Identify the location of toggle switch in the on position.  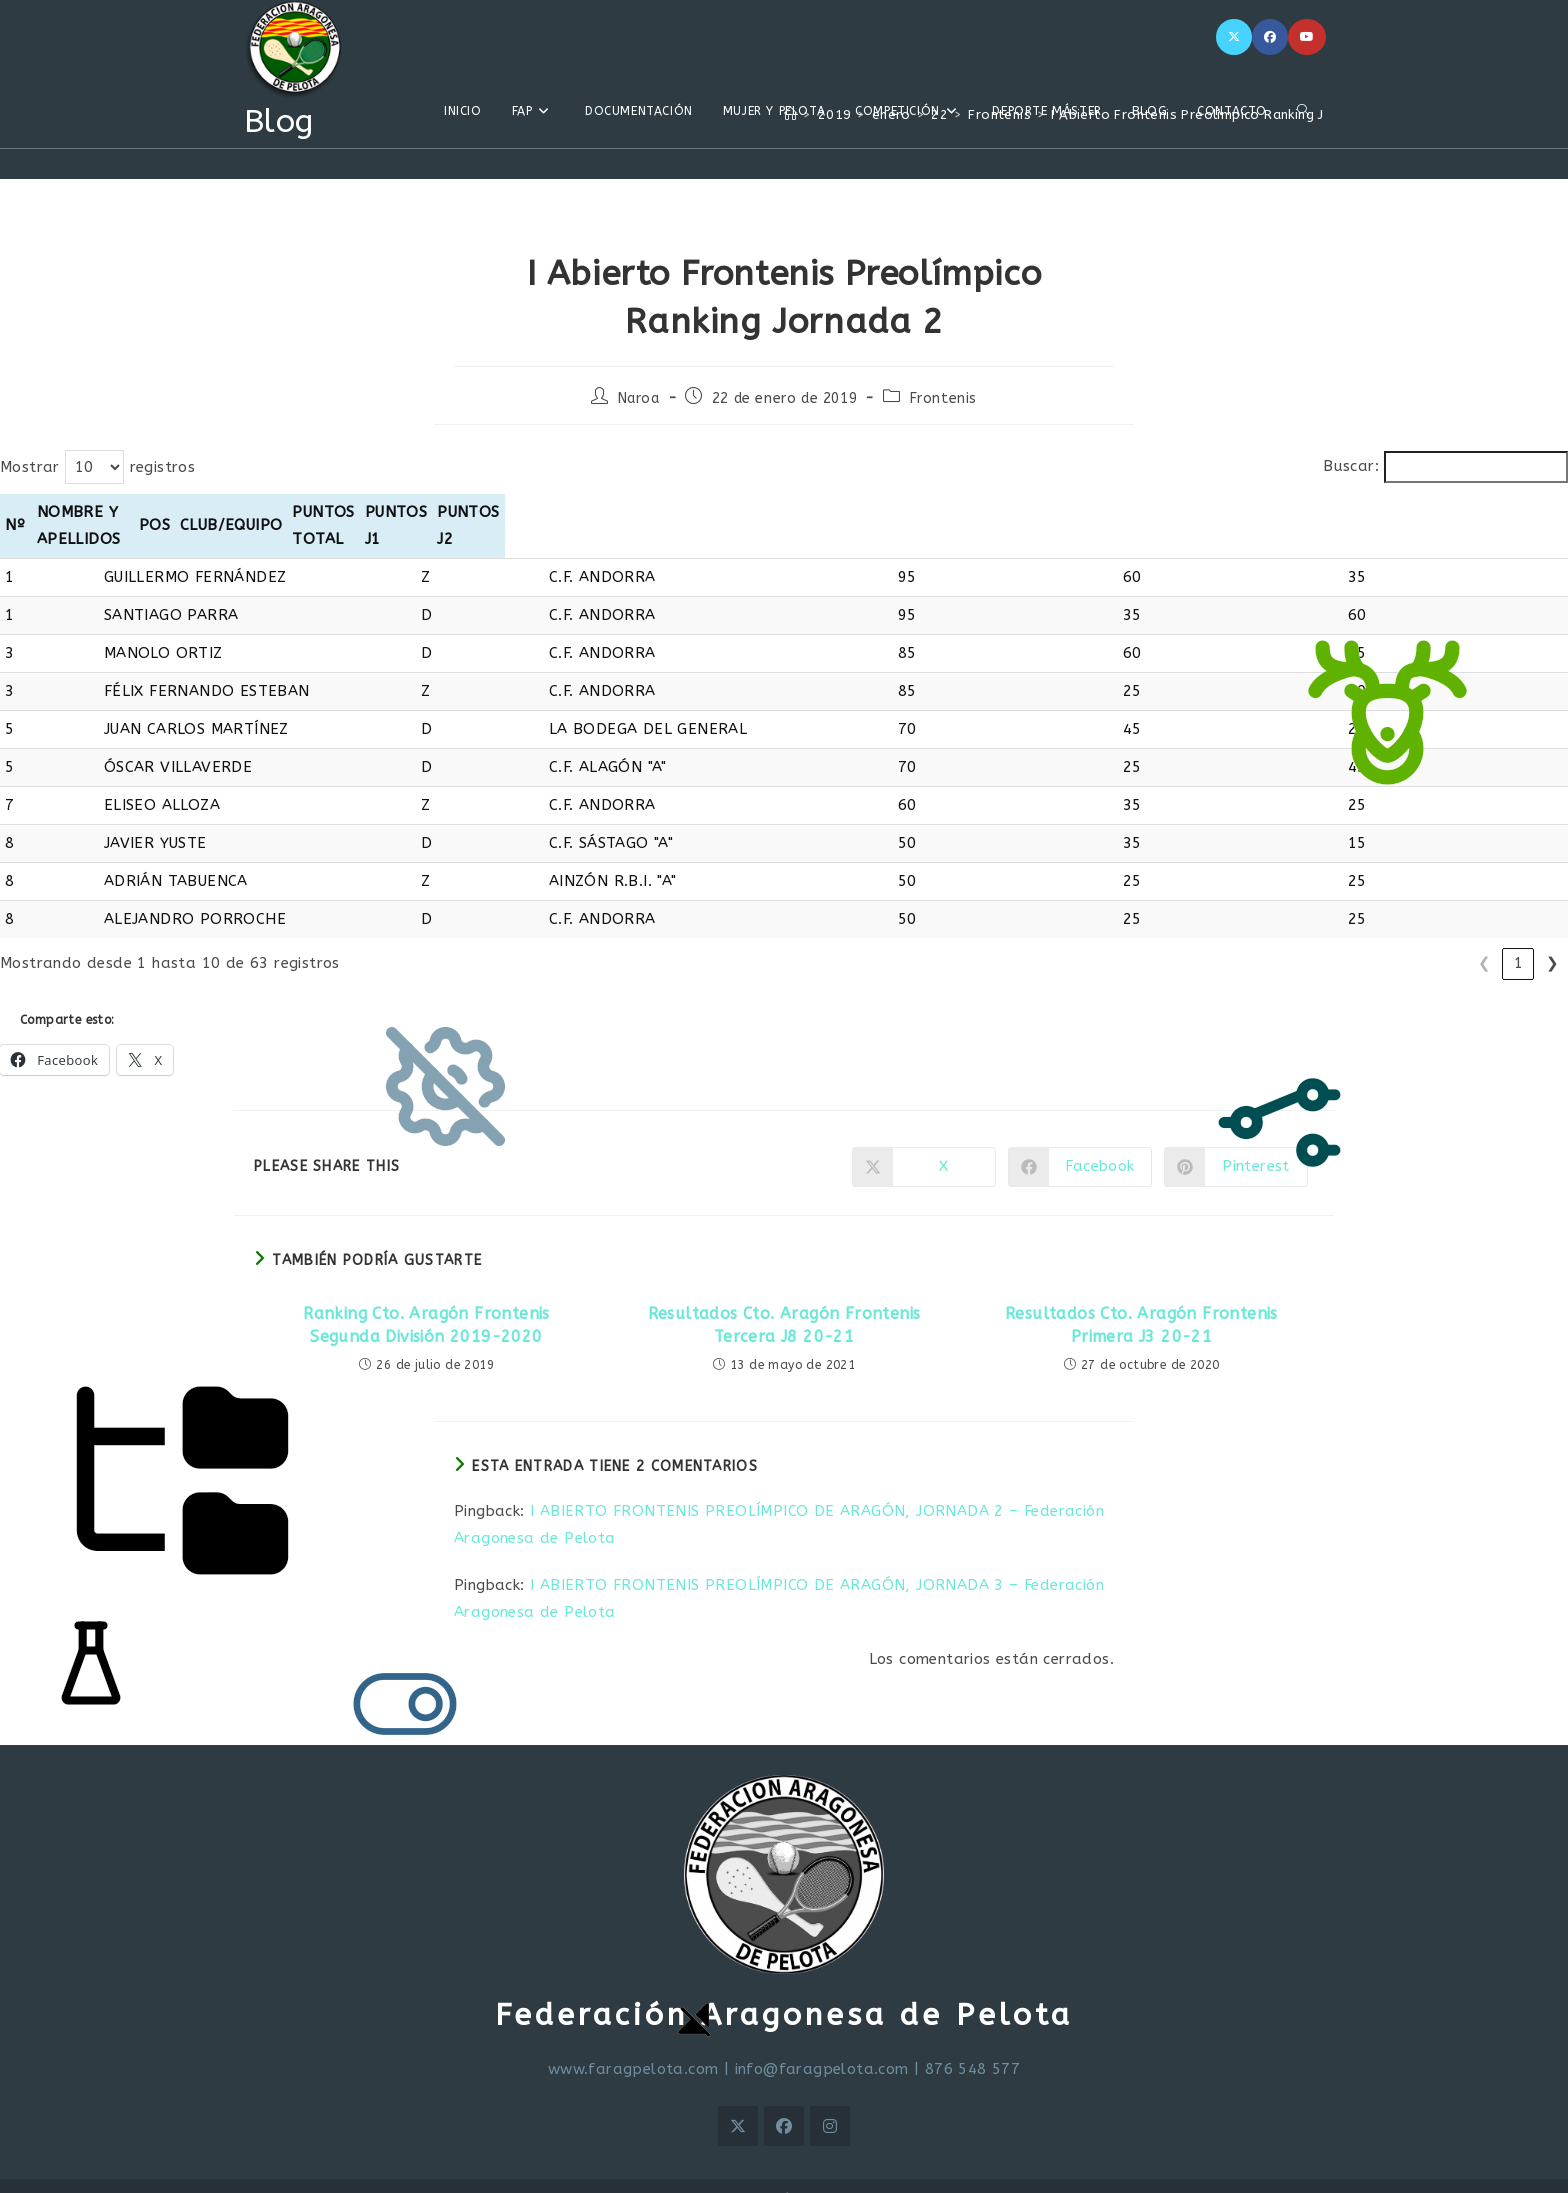
(405, 1704).